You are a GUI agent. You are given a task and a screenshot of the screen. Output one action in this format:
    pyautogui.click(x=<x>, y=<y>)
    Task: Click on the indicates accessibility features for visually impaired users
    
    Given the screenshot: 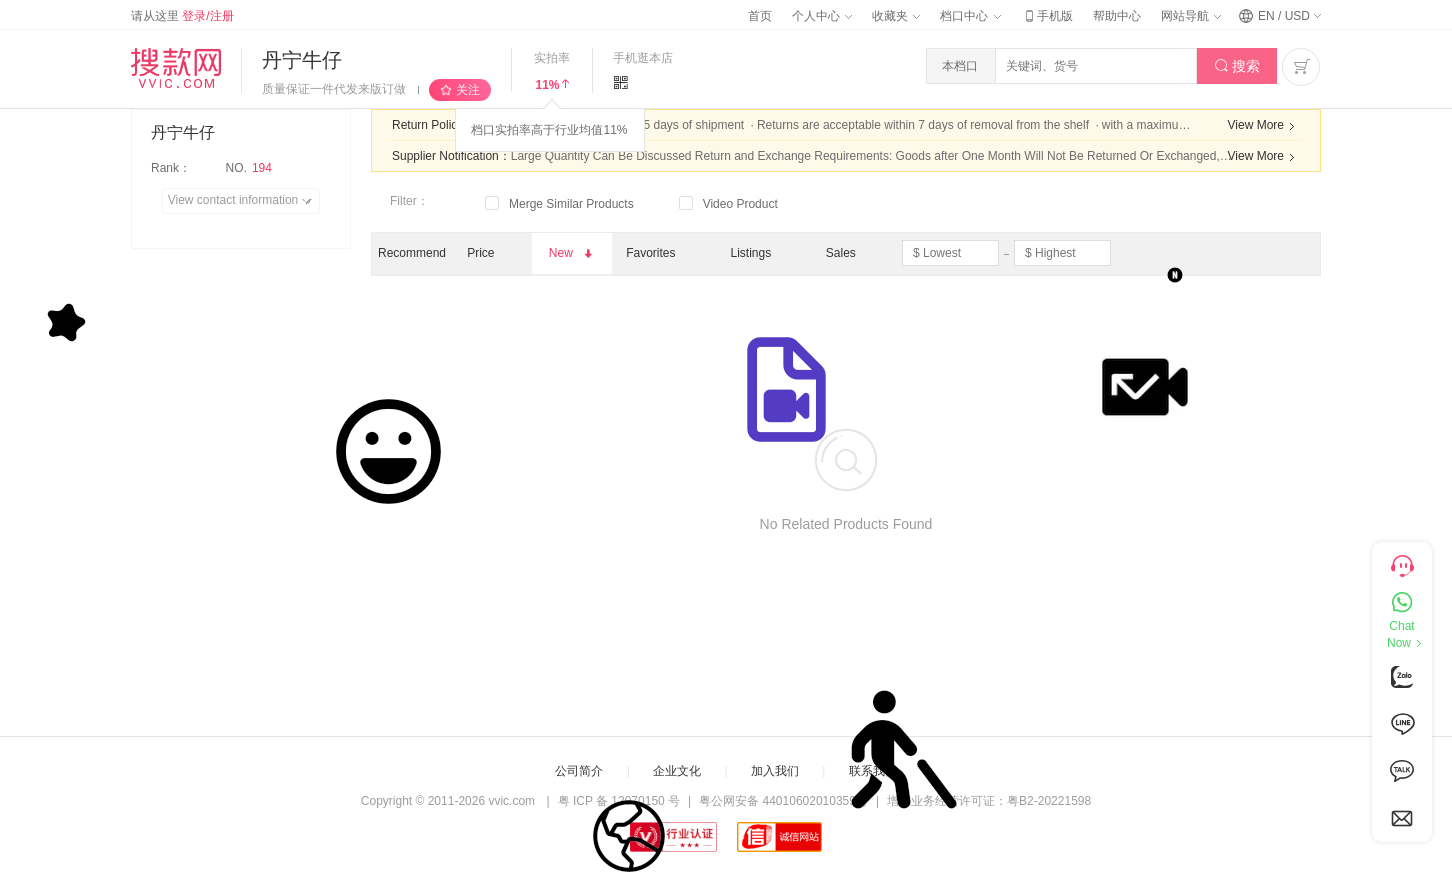 What is the action you would take?
    pyautogui.click(x=897, y=749)
    